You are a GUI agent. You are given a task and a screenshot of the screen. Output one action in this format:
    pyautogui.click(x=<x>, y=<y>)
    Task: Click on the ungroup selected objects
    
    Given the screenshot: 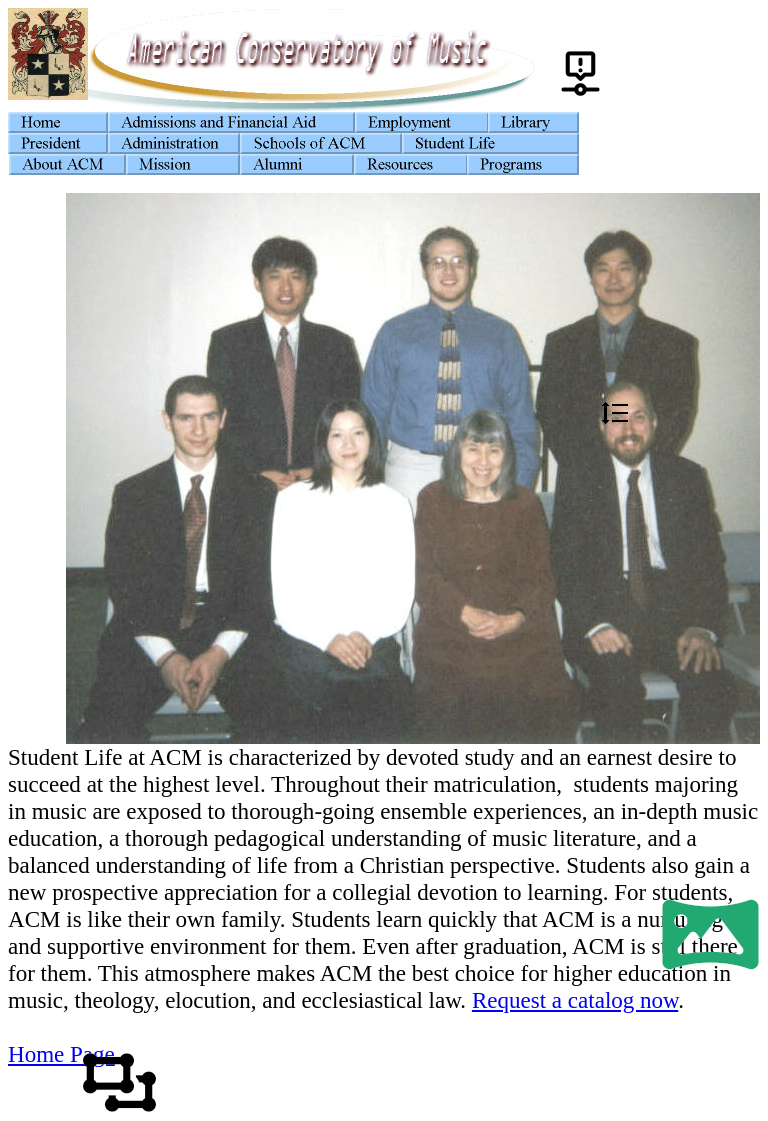 What is the action you would take?
    pyautogui.click(x=119, y=1082)
    